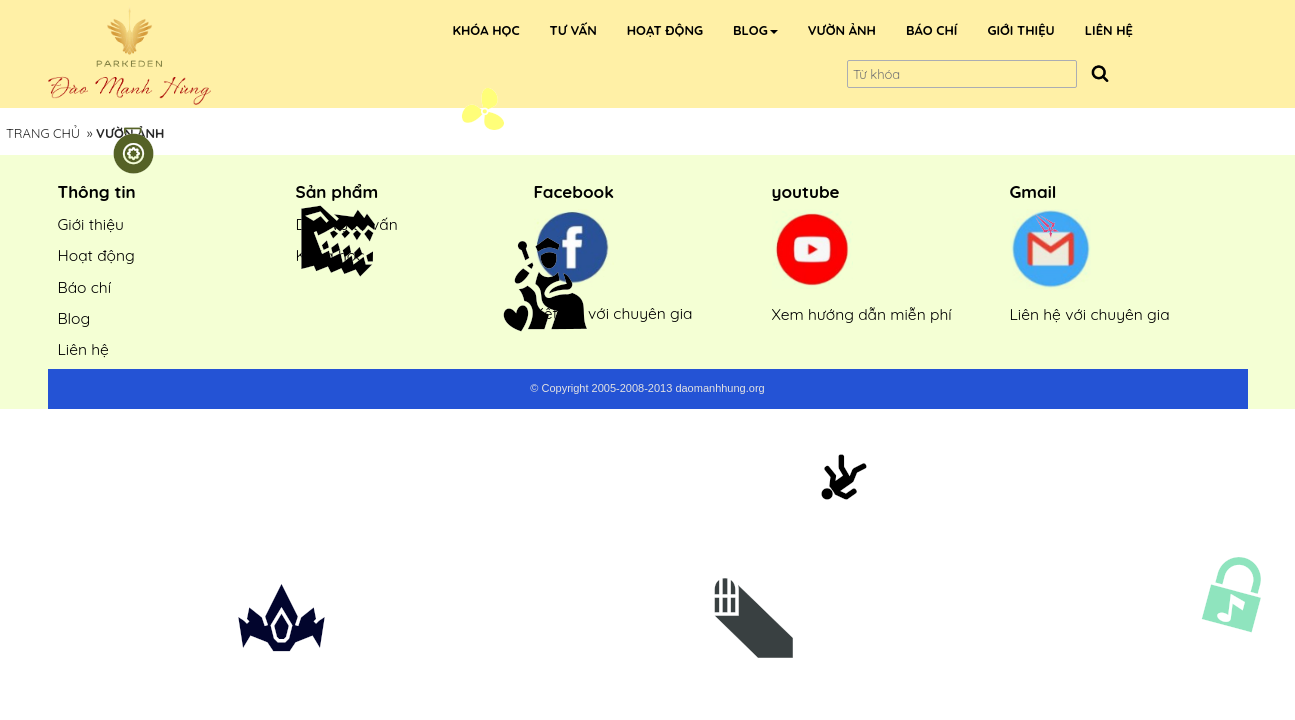  I want to click on attack or throw weapon action, so click(1047, 226).